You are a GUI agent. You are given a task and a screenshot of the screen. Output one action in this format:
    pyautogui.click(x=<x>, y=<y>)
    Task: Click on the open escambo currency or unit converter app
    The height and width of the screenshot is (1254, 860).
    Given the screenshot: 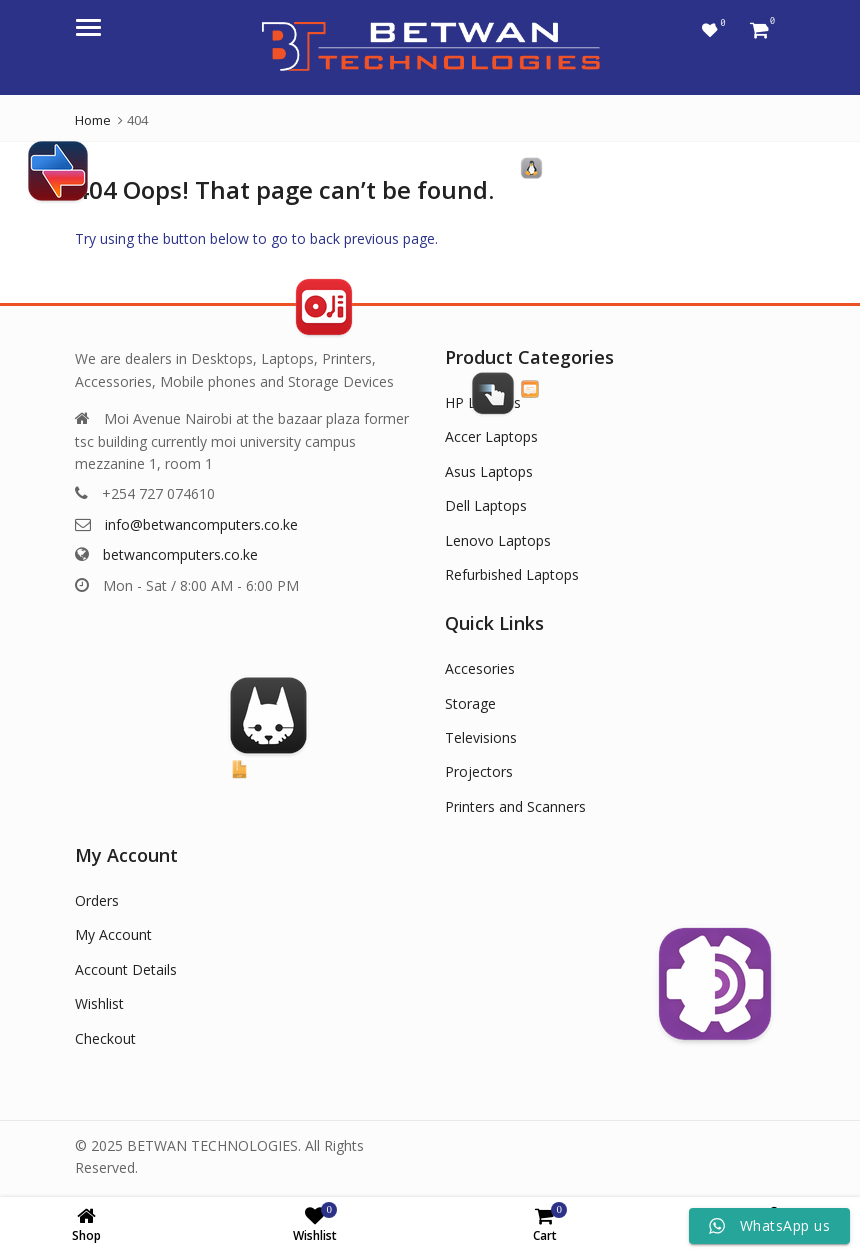 What is the action you would take?
    pyautogui.click(x=58, y=171)
    